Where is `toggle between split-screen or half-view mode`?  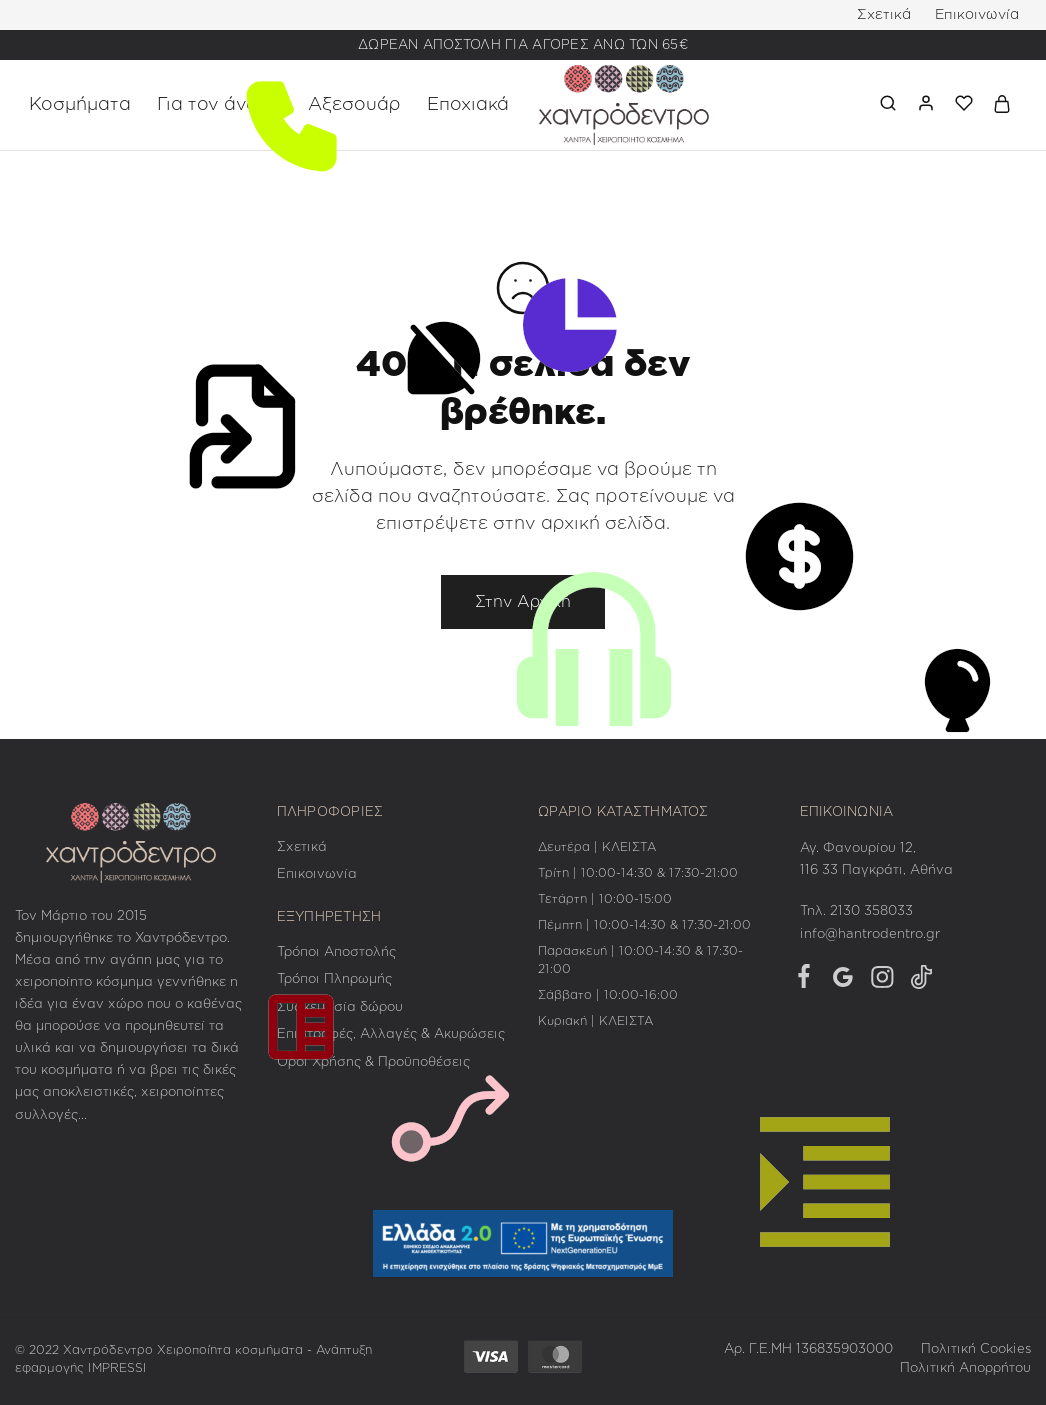 toggle between split-screen or half-view mode is located at coordinates (301, 1027).